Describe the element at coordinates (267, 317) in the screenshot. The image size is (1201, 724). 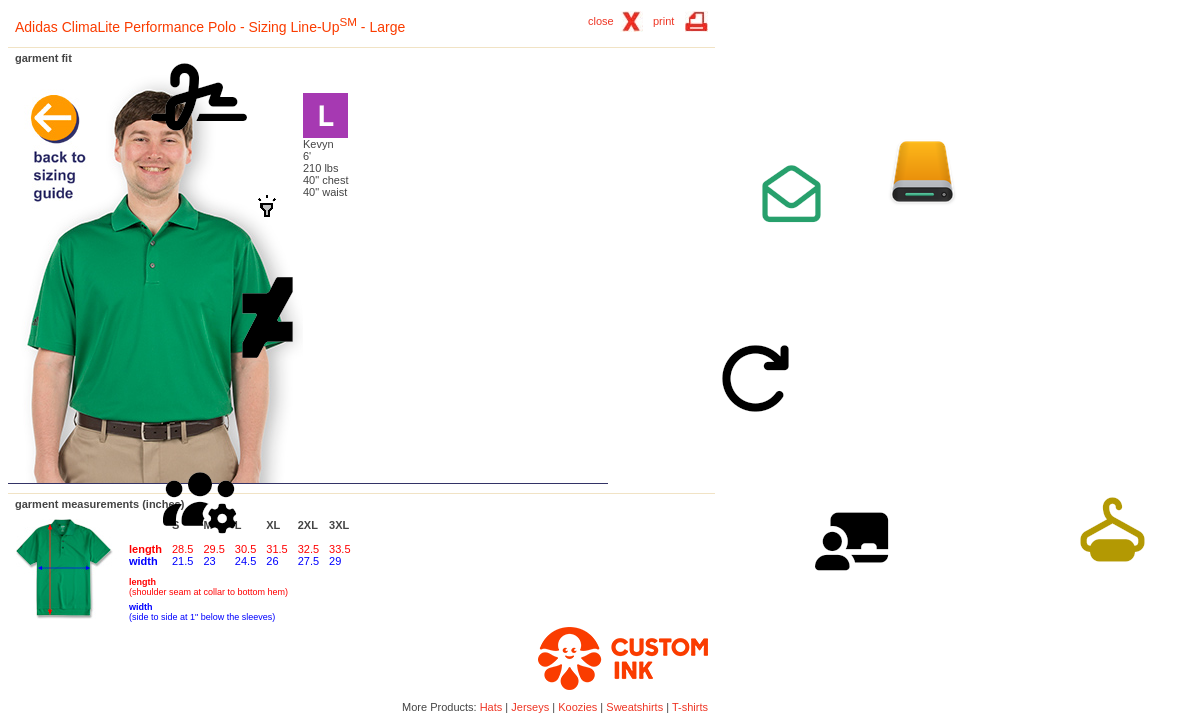
I see `visit deviantart profile or page` at that location.